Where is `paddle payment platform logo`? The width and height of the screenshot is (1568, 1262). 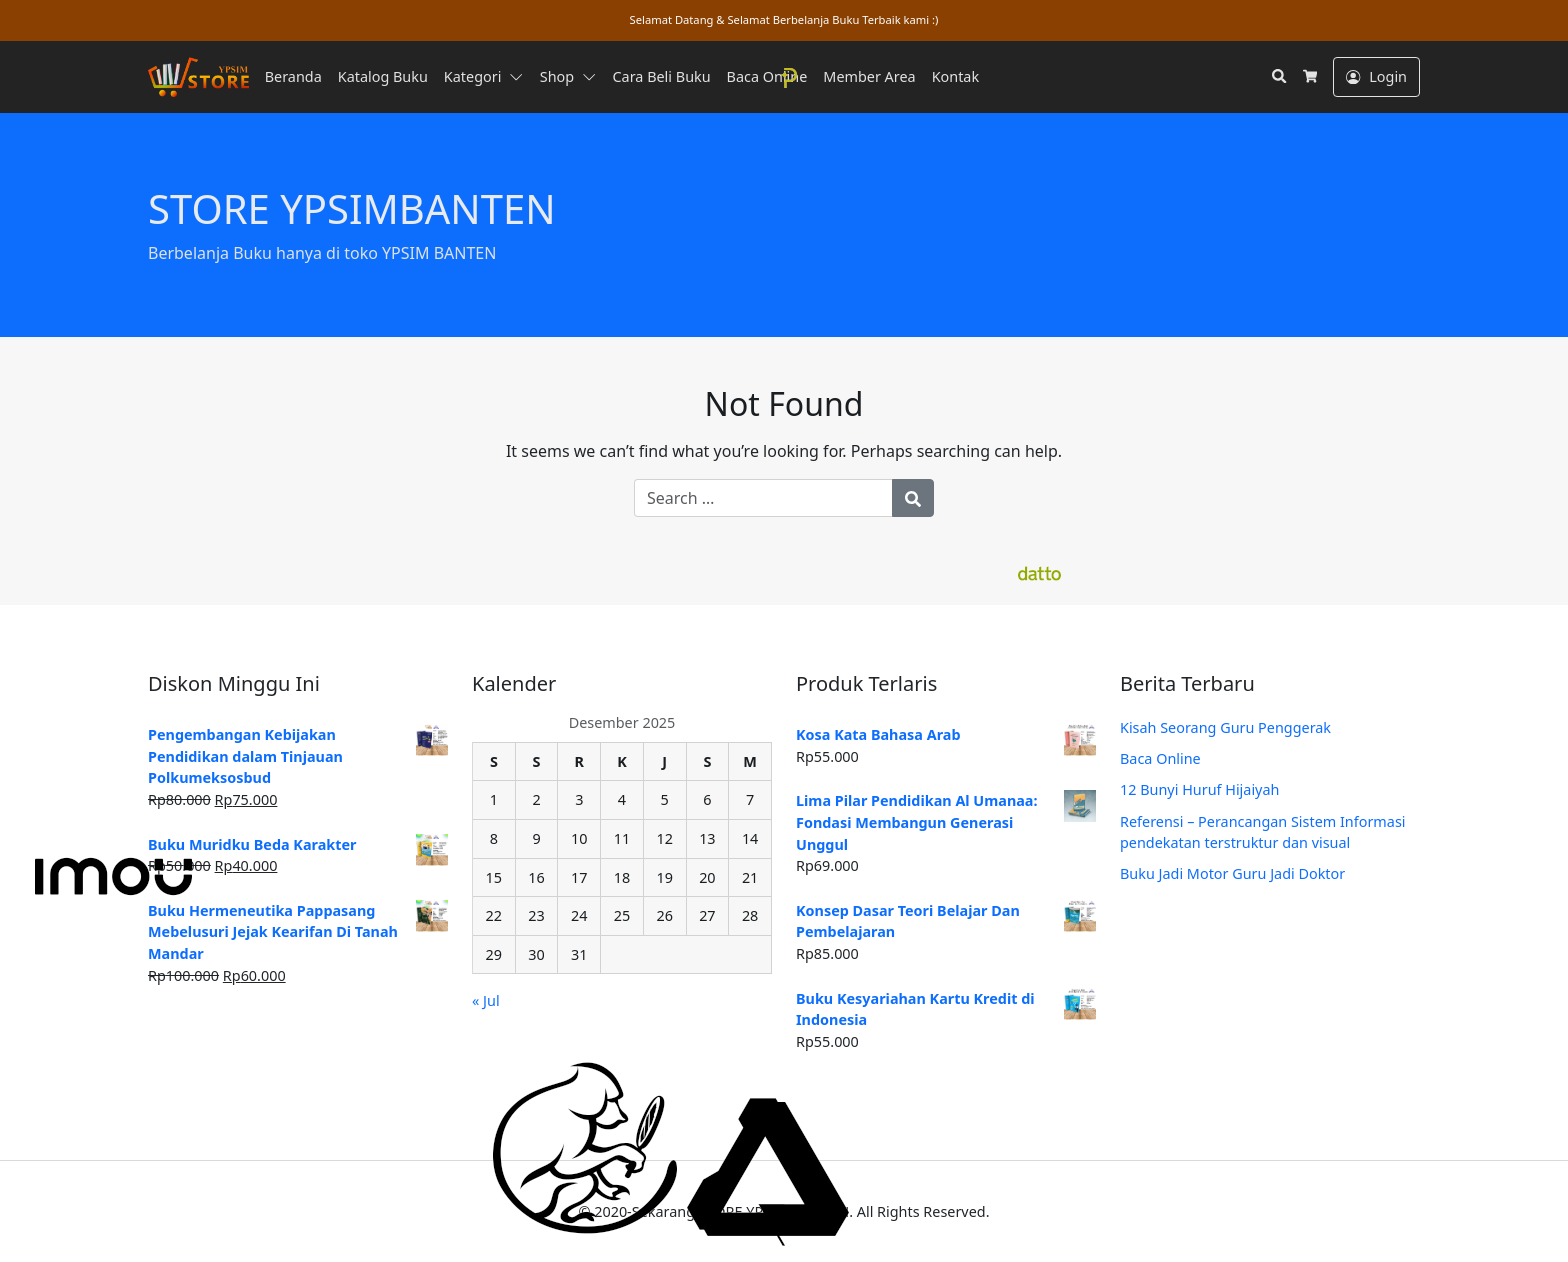 paddle payment platform logo is located at coordinates (789, 78).